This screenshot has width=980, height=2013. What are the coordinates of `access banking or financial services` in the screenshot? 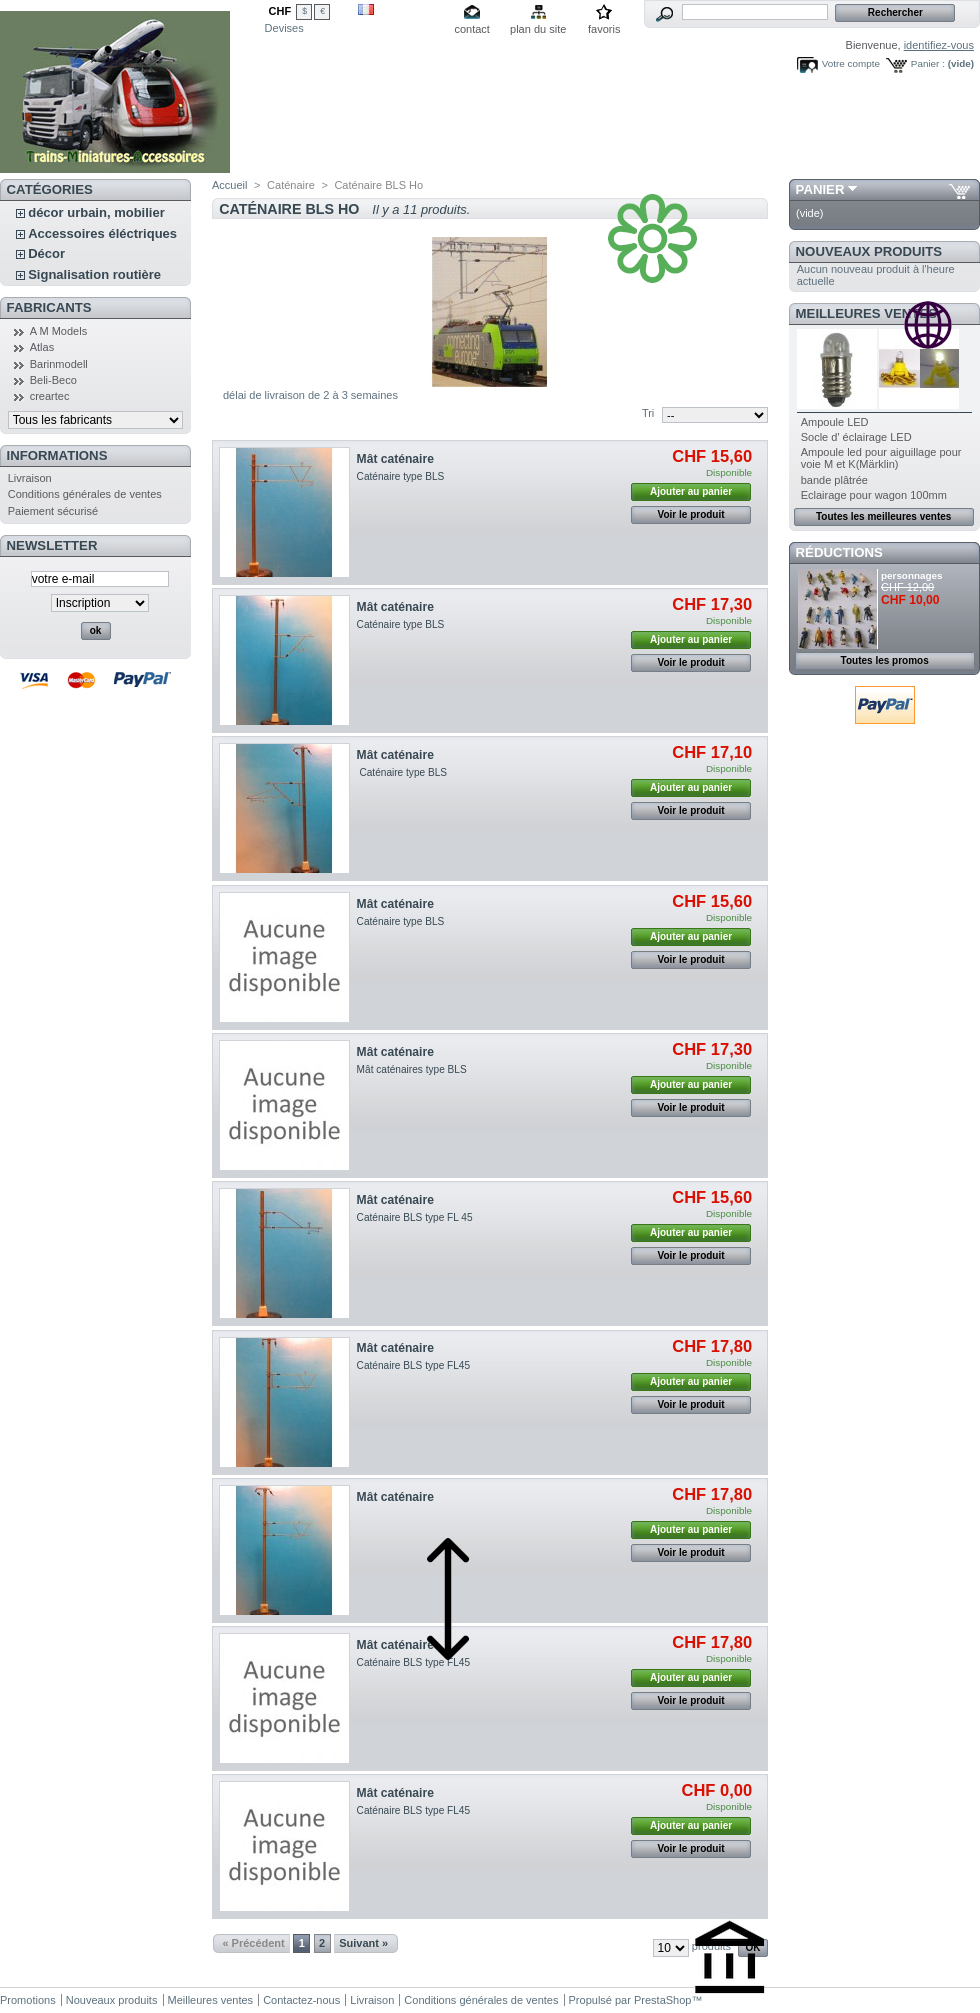 It's located at (731, 1960).